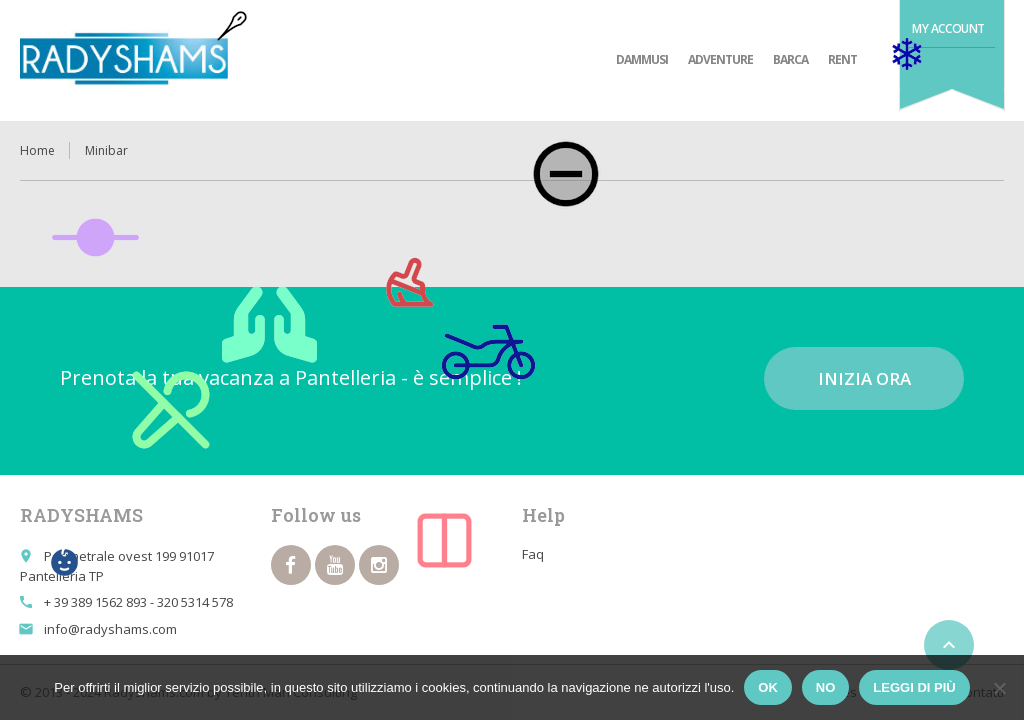 The image size is (1024, 720). What do you see at coordinates (488, 353) in the screenshot?
I see `select motorcycle as vehicle type` at bounding box center [488, 353].